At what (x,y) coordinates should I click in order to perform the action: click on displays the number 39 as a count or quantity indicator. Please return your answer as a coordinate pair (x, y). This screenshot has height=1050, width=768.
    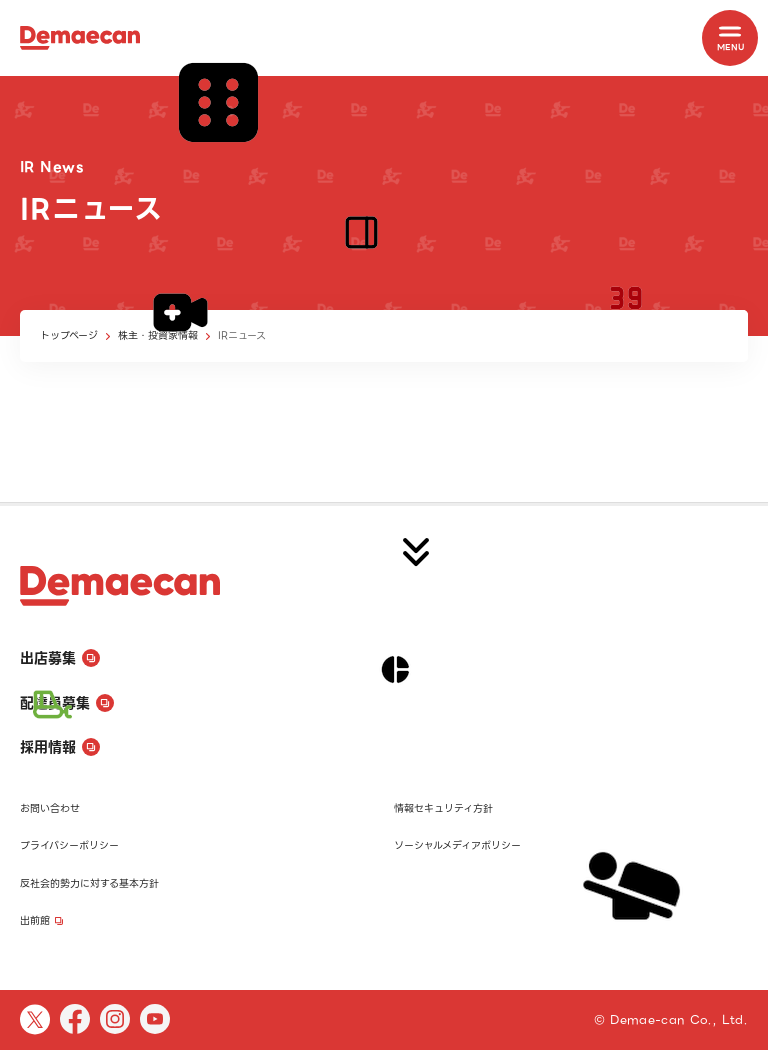
    Looking at the image, I should click on (626, 298).